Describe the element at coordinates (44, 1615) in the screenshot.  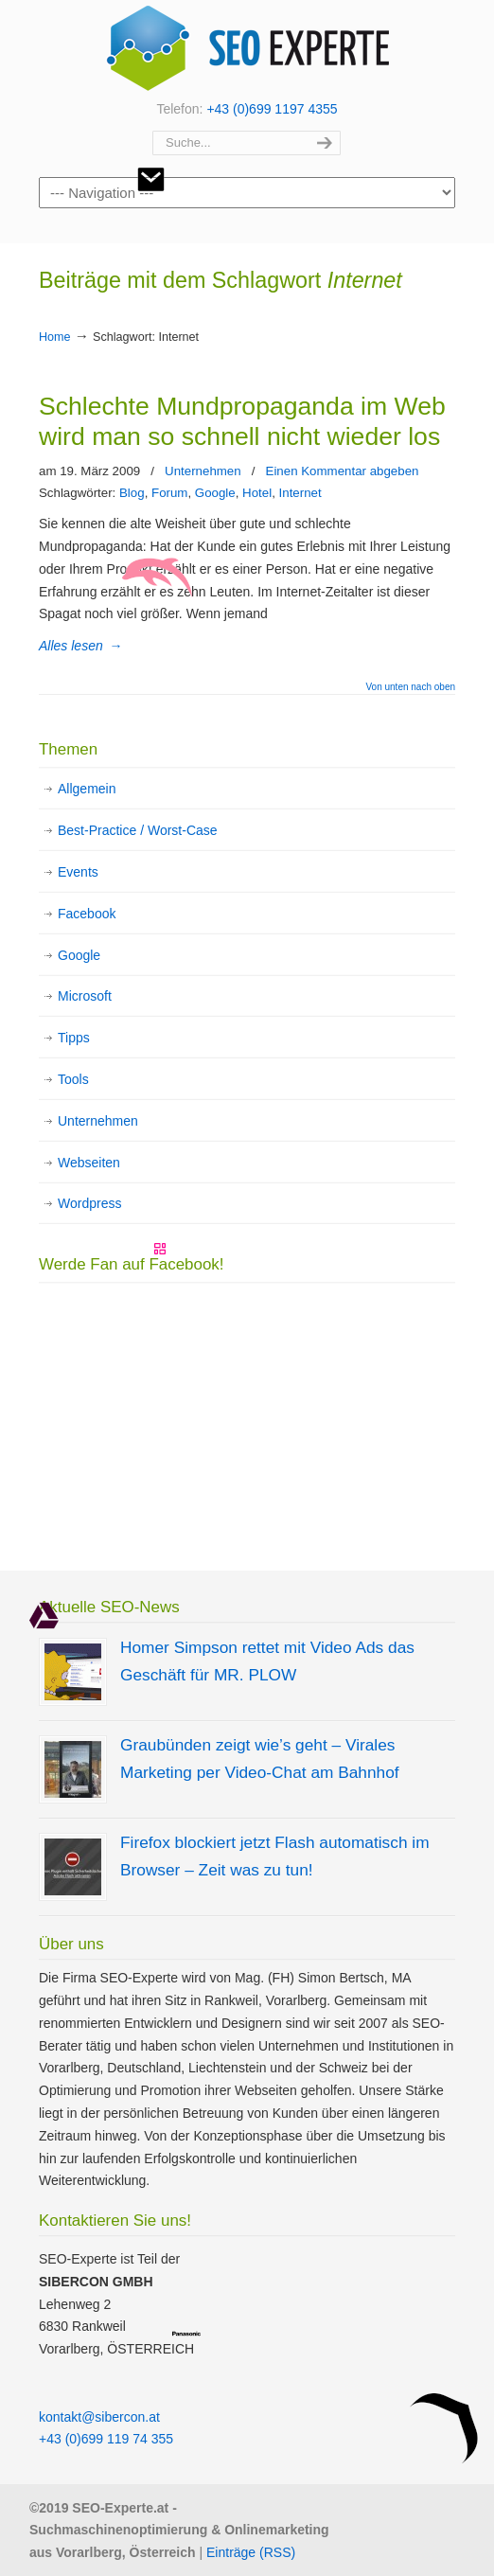
I see `open google drive` at that location.